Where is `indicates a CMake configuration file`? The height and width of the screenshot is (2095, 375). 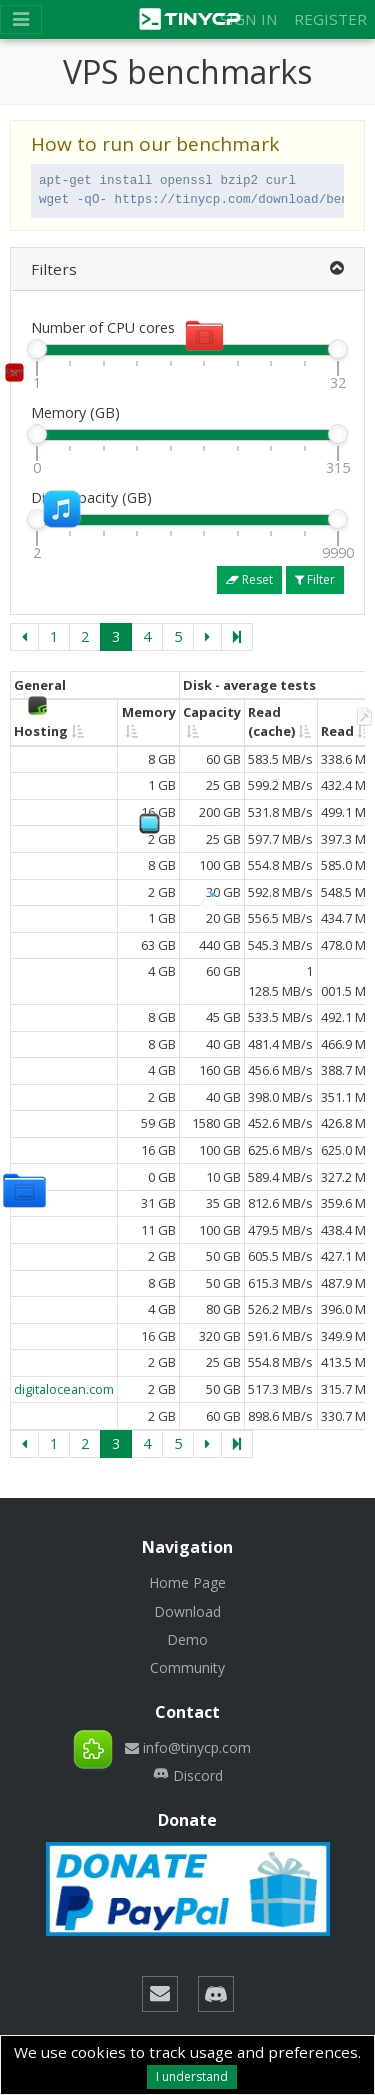
indicates a CMake configuration file is located at coordinates (364, 716).